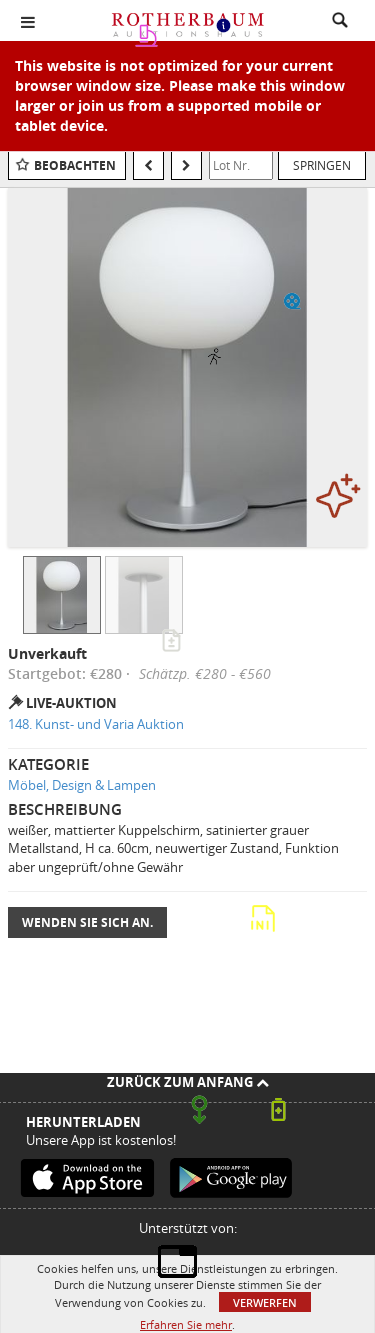 This screenshot has width=375, height=1333. Describe the element at coordinates (263, 918) in the screenshot. I see `open or view an INI configuration file` at that location.